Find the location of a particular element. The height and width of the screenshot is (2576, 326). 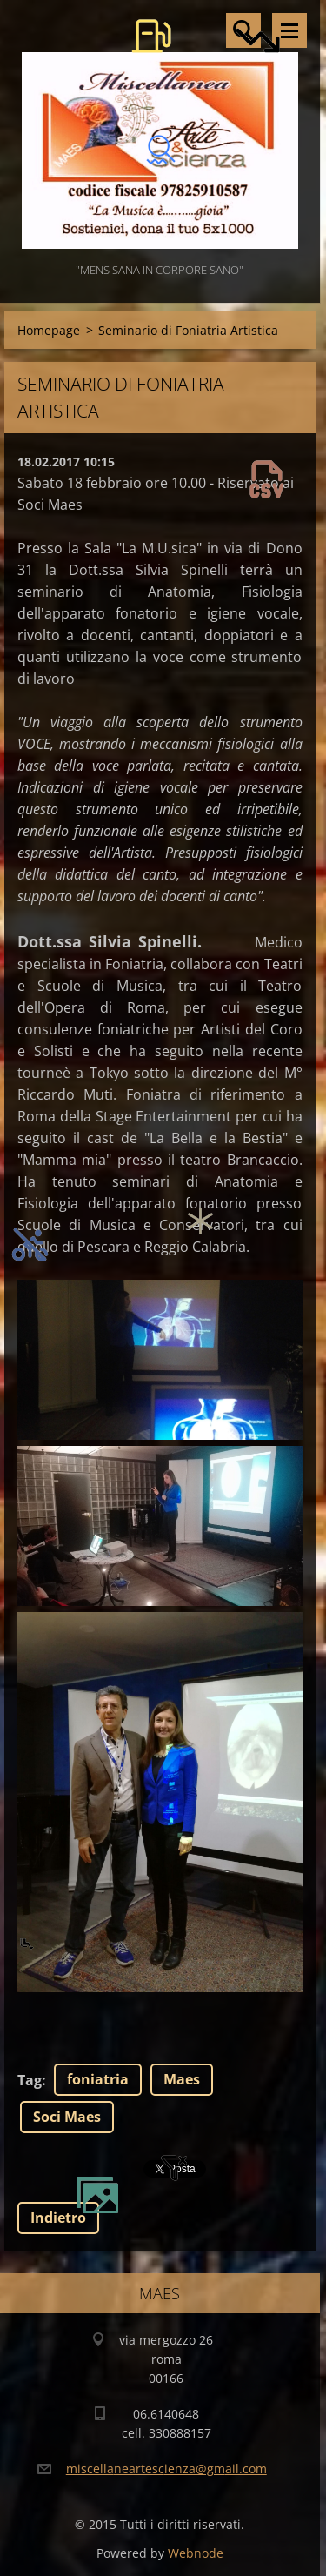

clear all active filters is located at coordinates (174, 2167).